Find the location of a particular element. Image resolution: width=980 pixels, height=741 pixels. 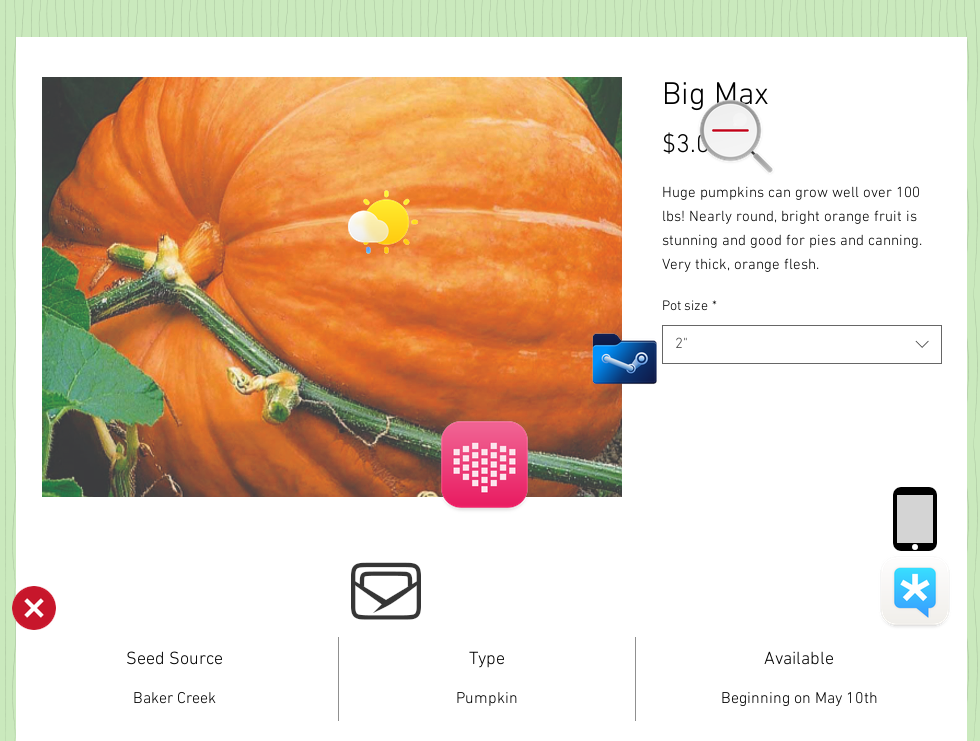

open TIM (QQ office/business messenger) is located at coordinates (915, 591).